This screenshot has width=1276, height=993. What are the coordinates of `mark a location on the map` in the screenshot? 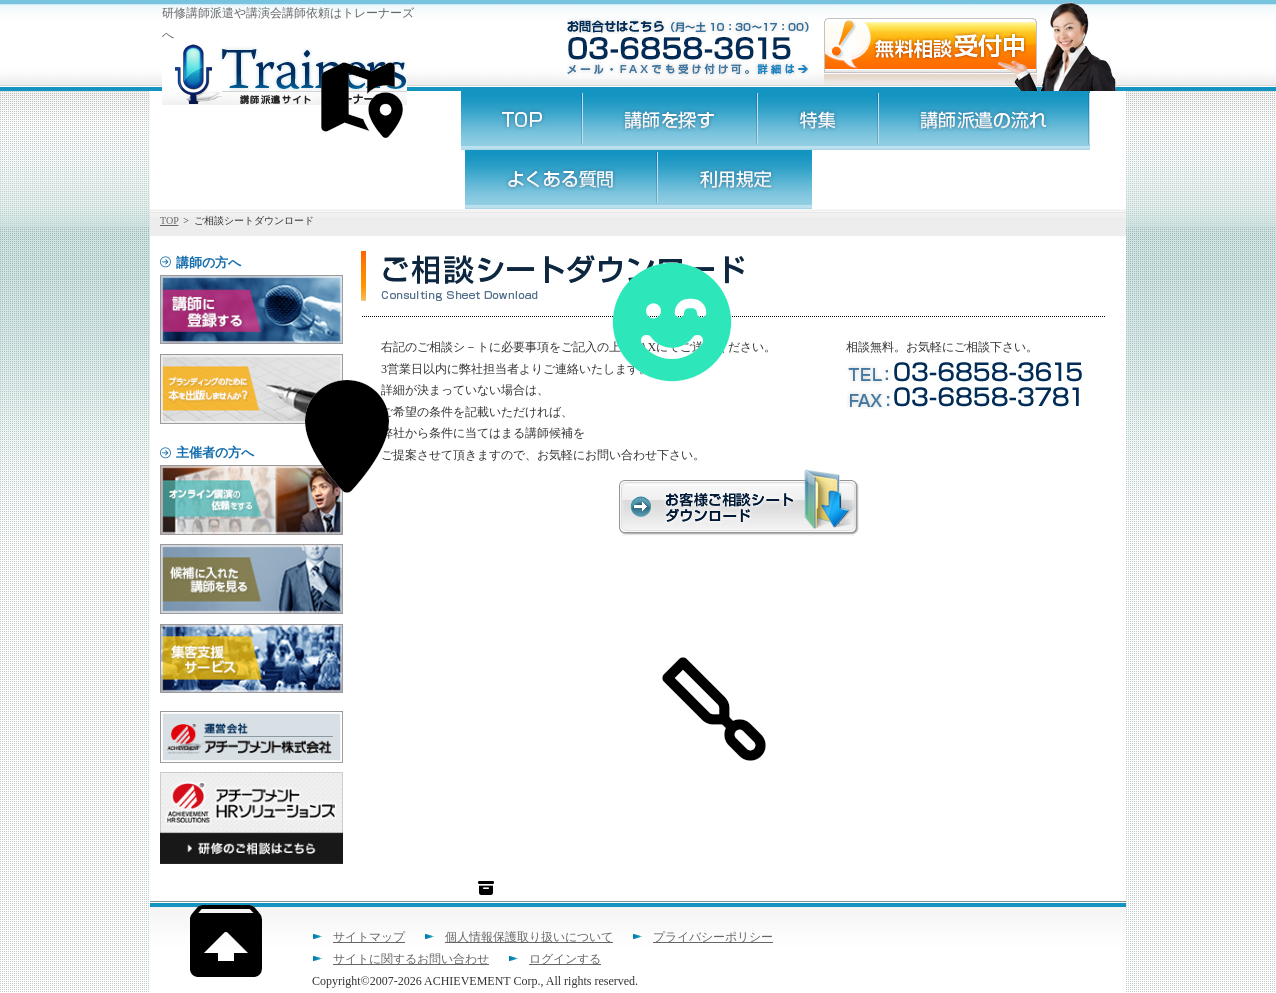 It's located at (347, 436).